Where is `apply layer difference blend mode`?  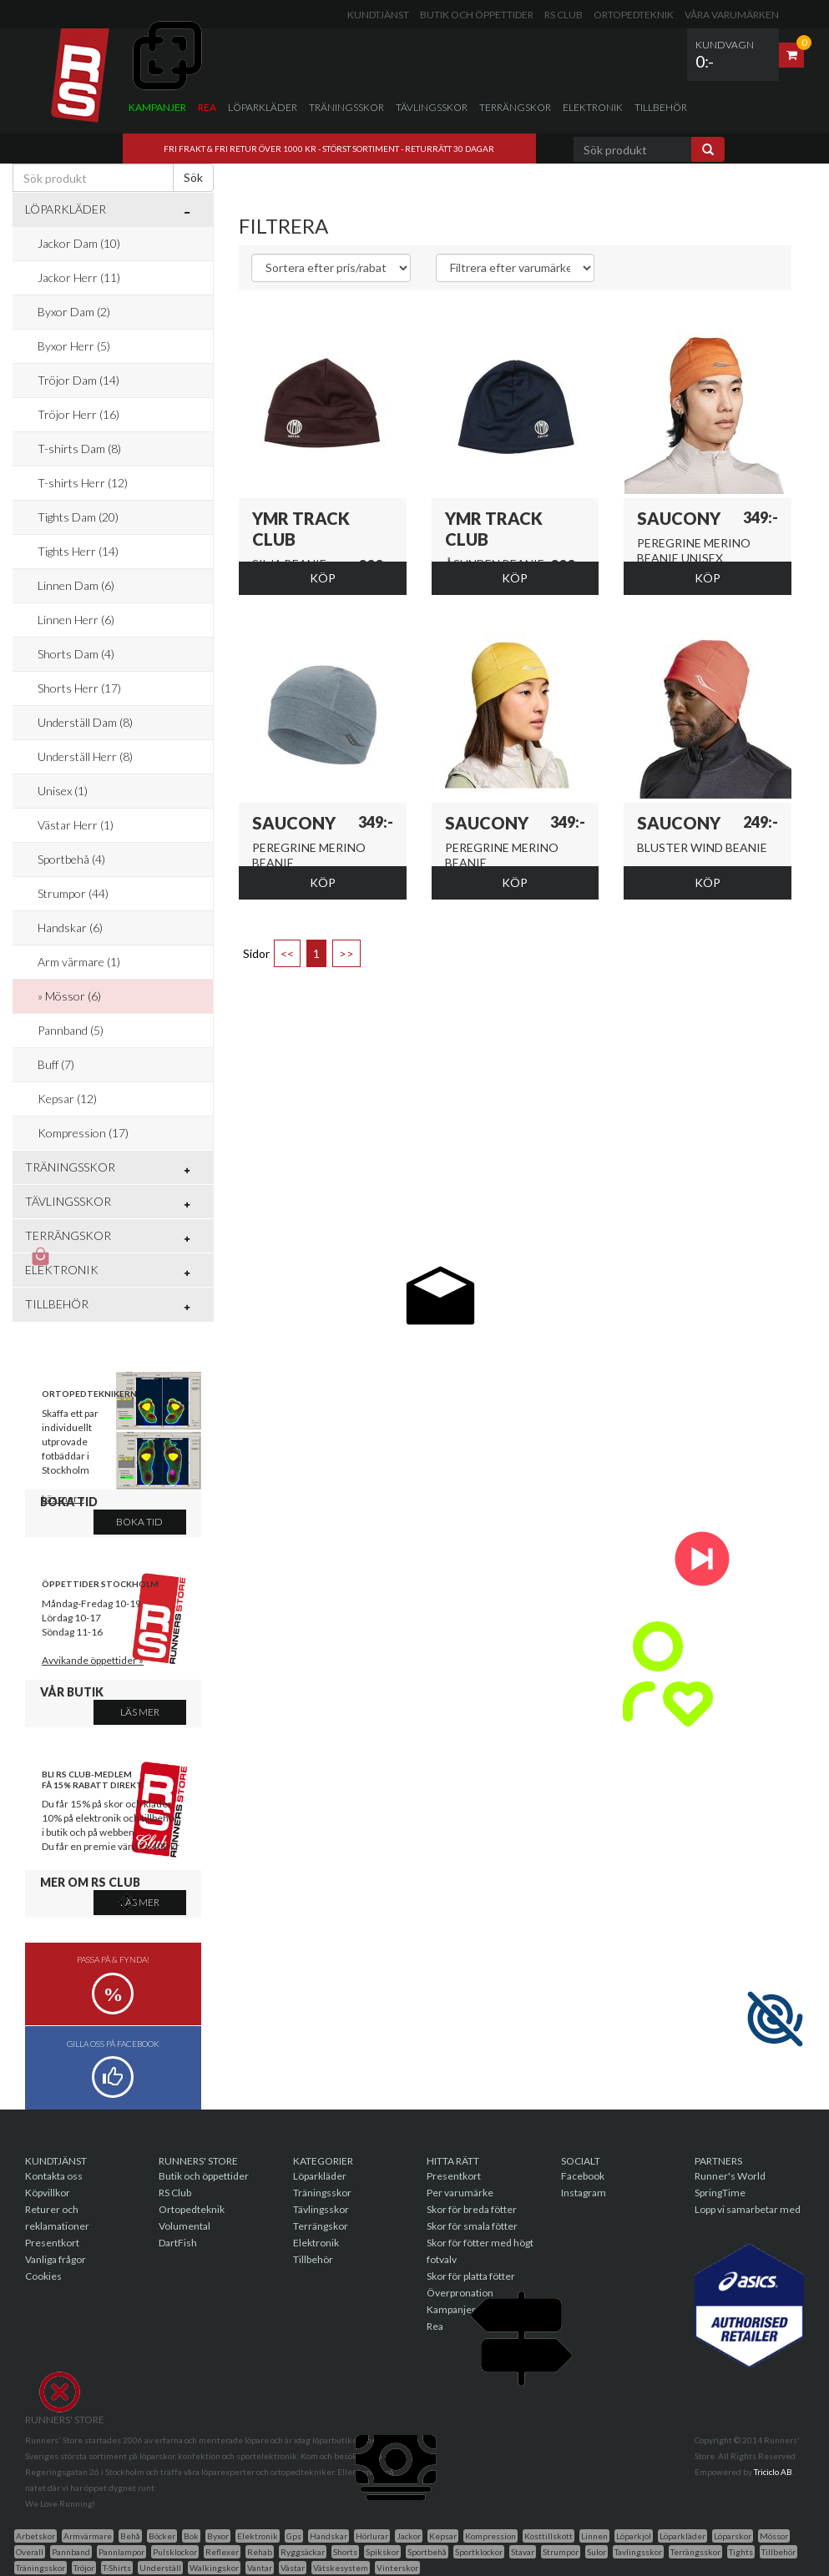 apply layer difference blend mode is located at coordinates (167, 55).